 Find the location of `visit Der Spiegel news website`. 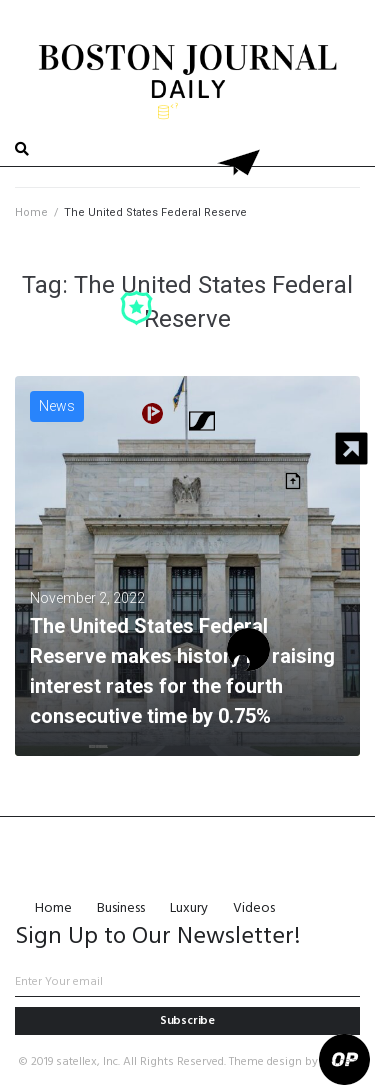

visit Der Spiegel news website is located at coordinates (98, 746).